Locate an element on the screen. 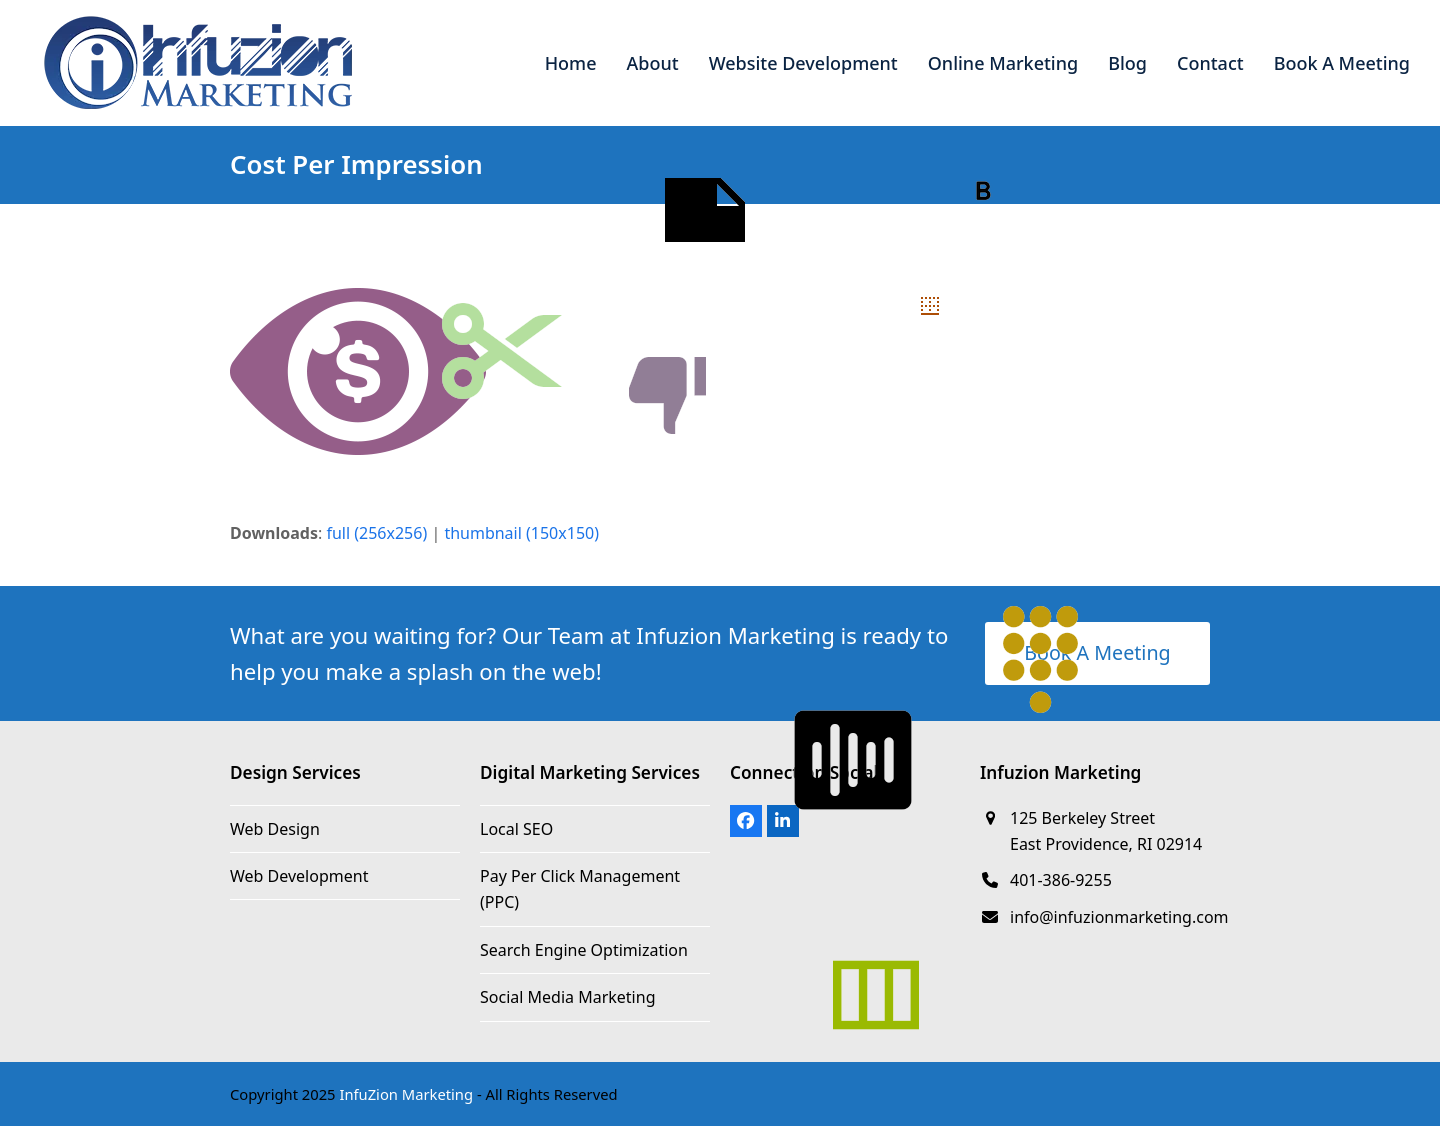 The image size is (1440, 1126). cut selected content to clipboard is located at coordinates (502, 351).